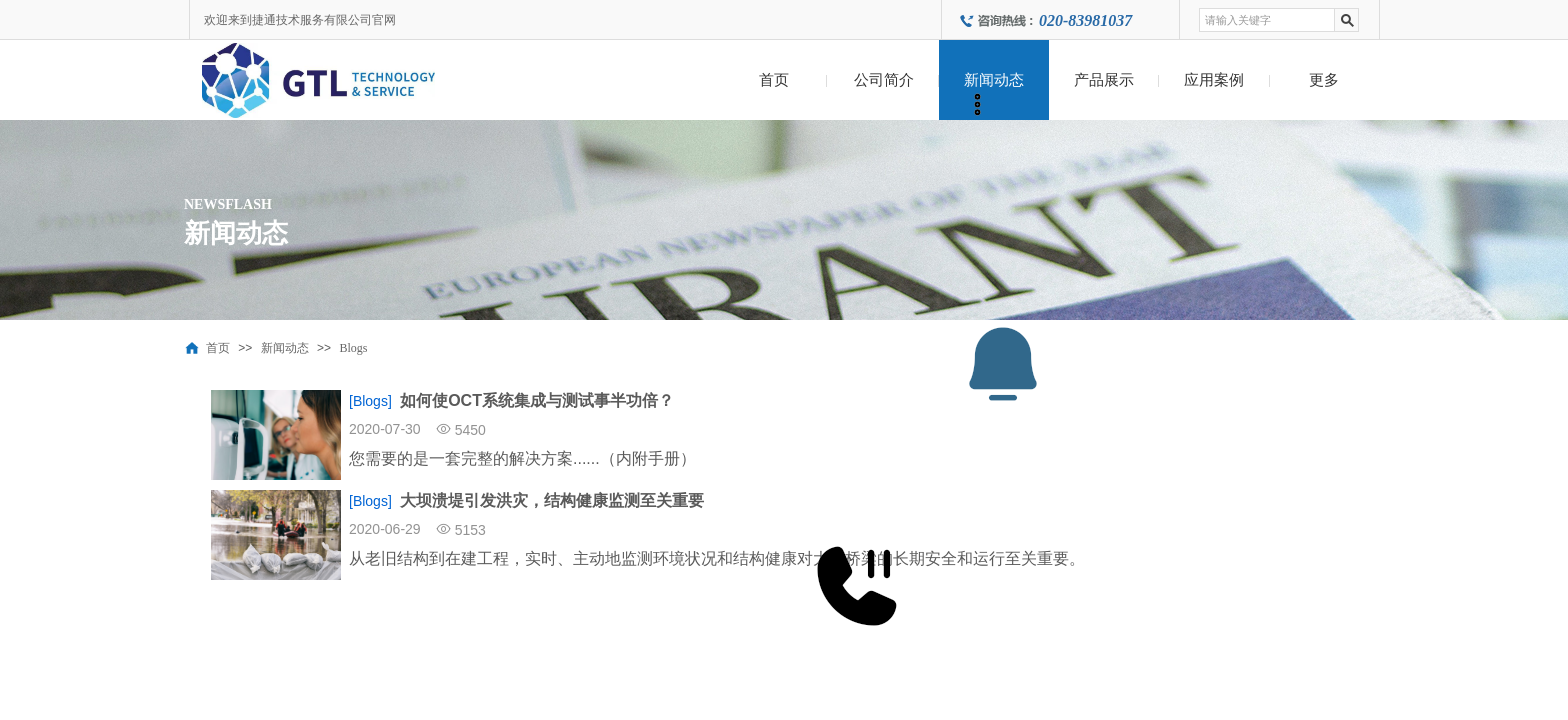  I want to click on open more options menu, so click(977, 104).